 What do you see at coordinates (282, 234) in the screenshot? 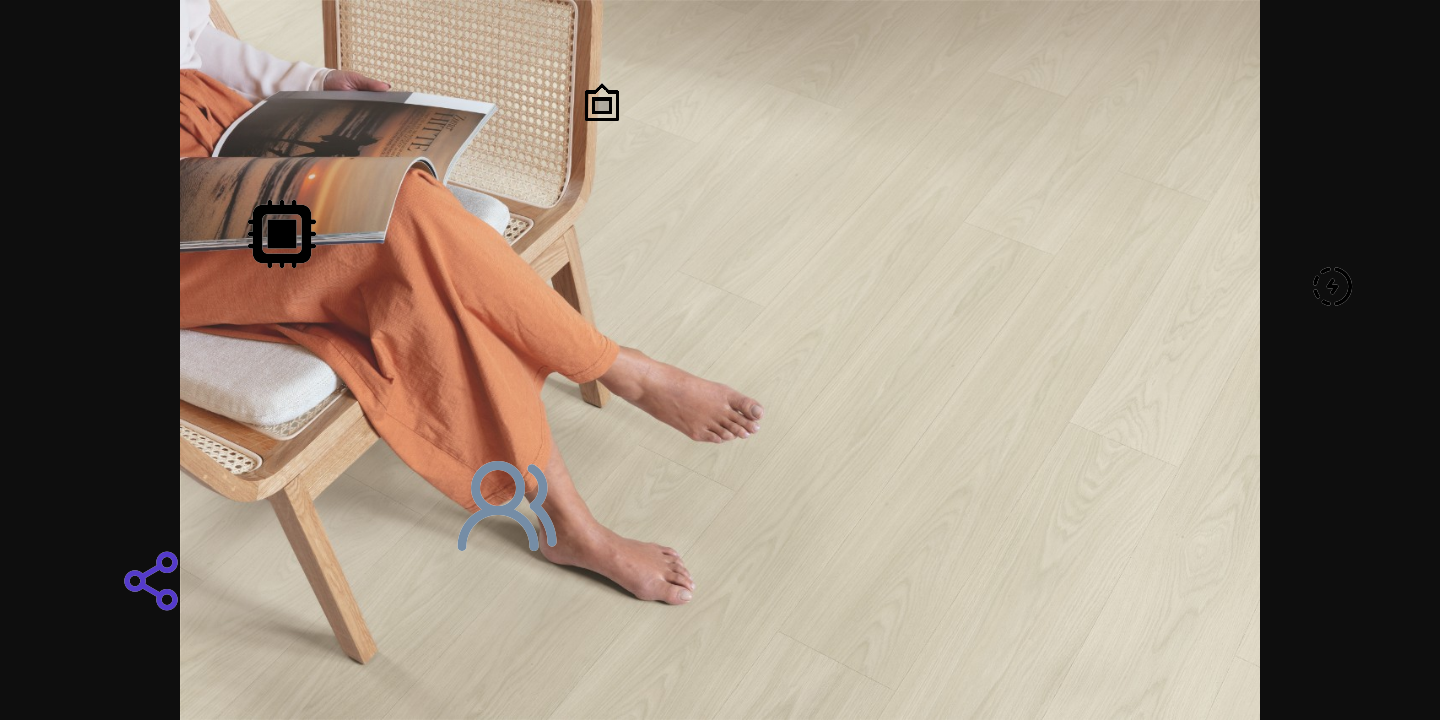
I see `view hardware or processor information` at bounding box center [282, 234].